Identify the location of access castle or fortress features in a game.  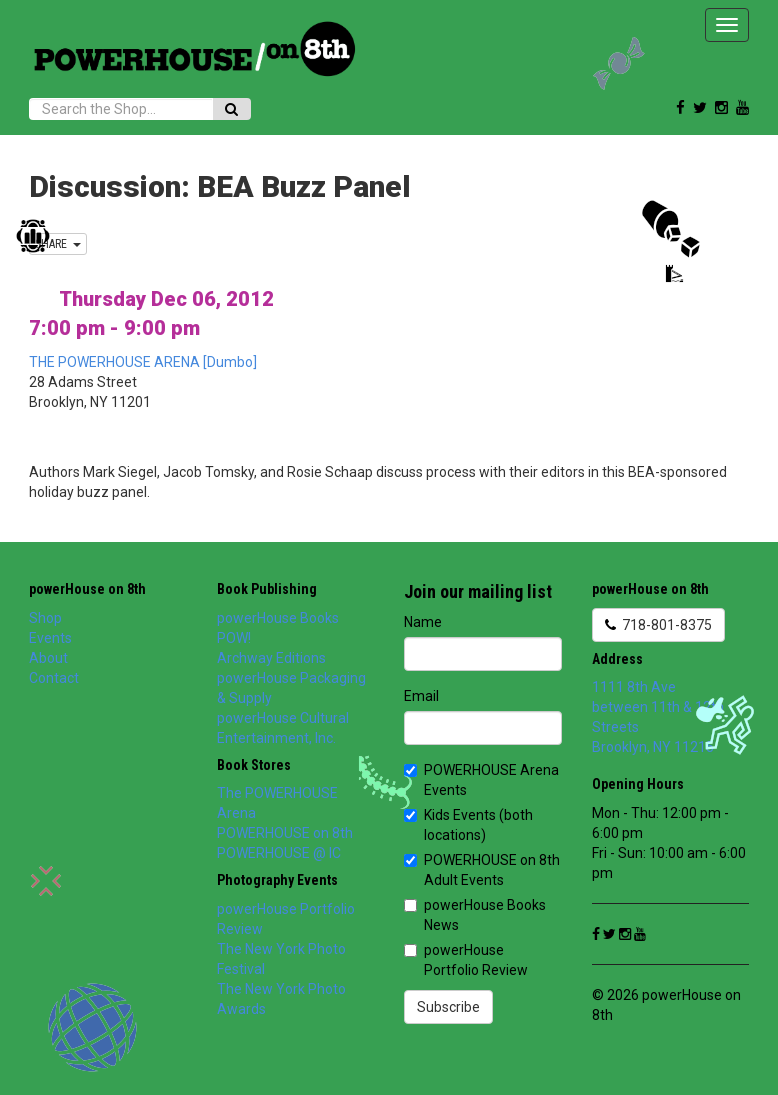
(674, 273).